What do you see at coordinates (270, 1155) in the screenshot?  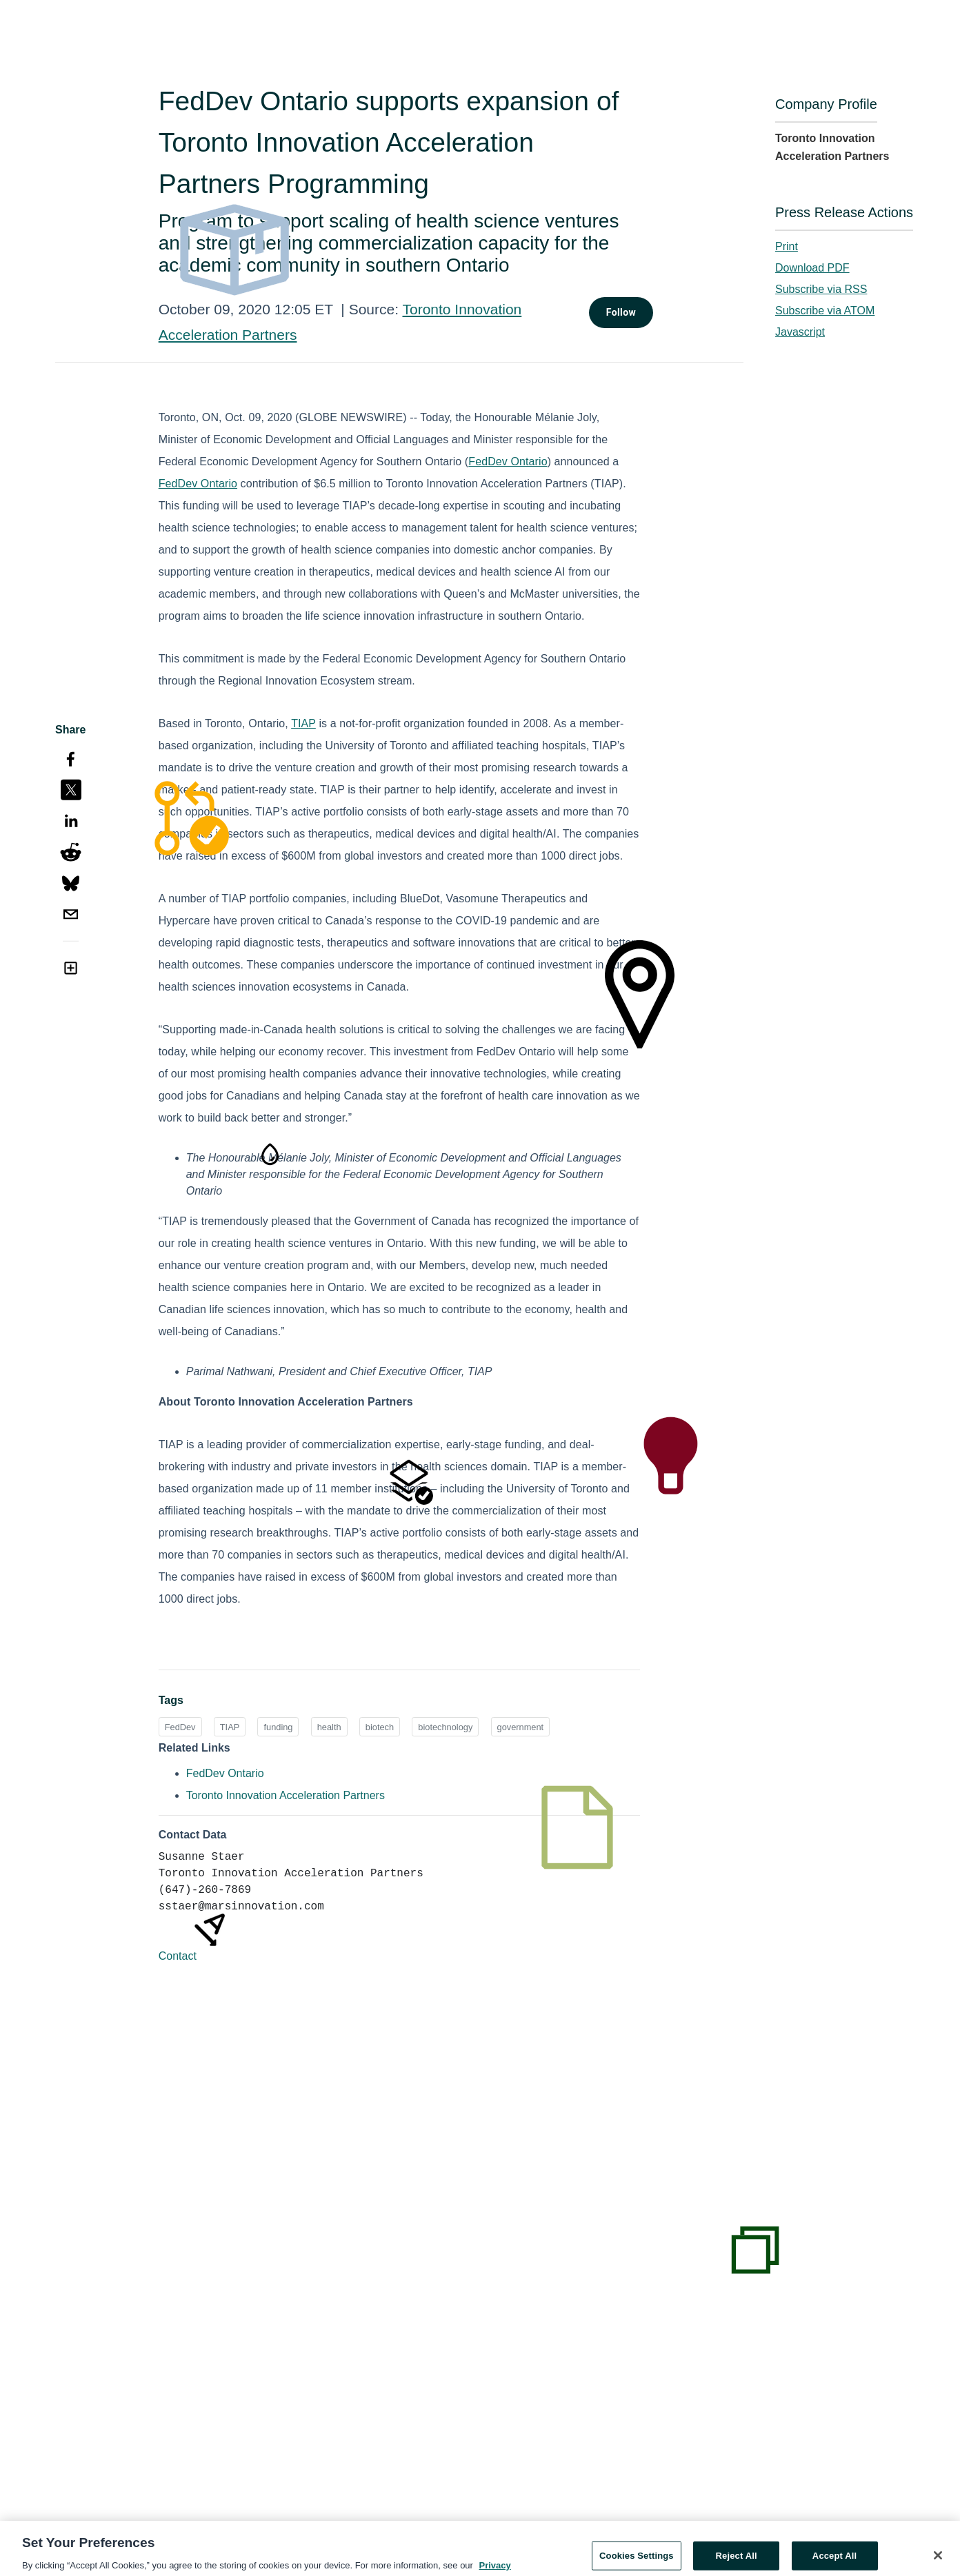 I see `adjust water or liquid settings` at bounding box center [270, 1155].